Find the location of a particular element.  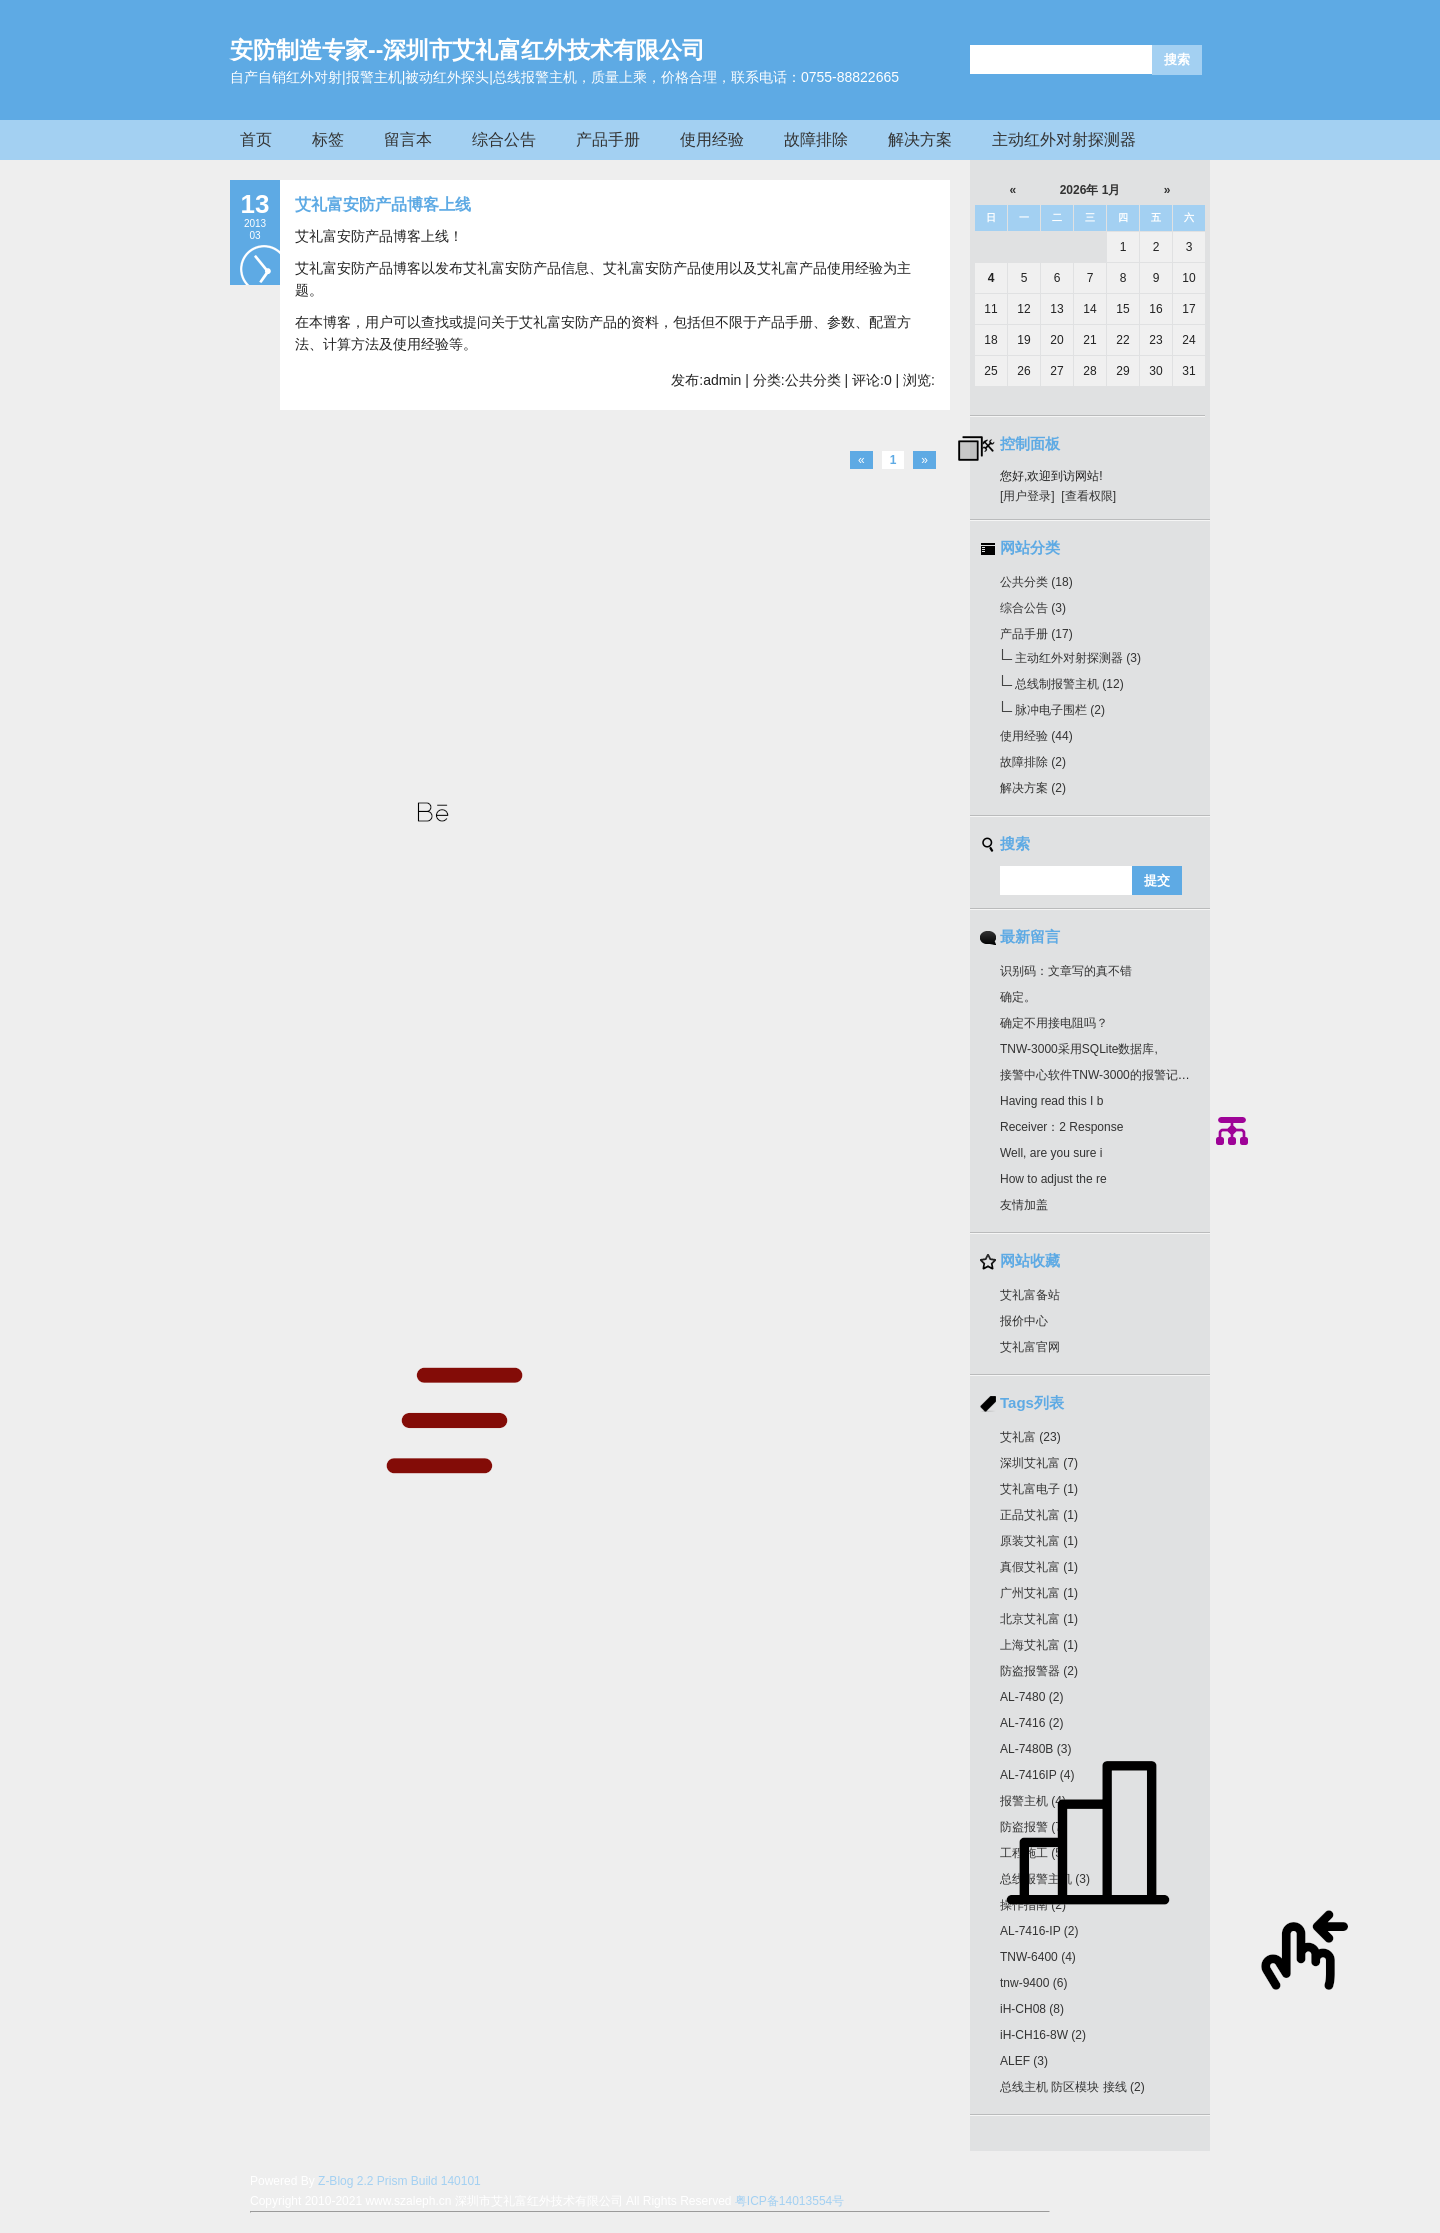

copy content to clipboard is located at coordinates (970, 448).